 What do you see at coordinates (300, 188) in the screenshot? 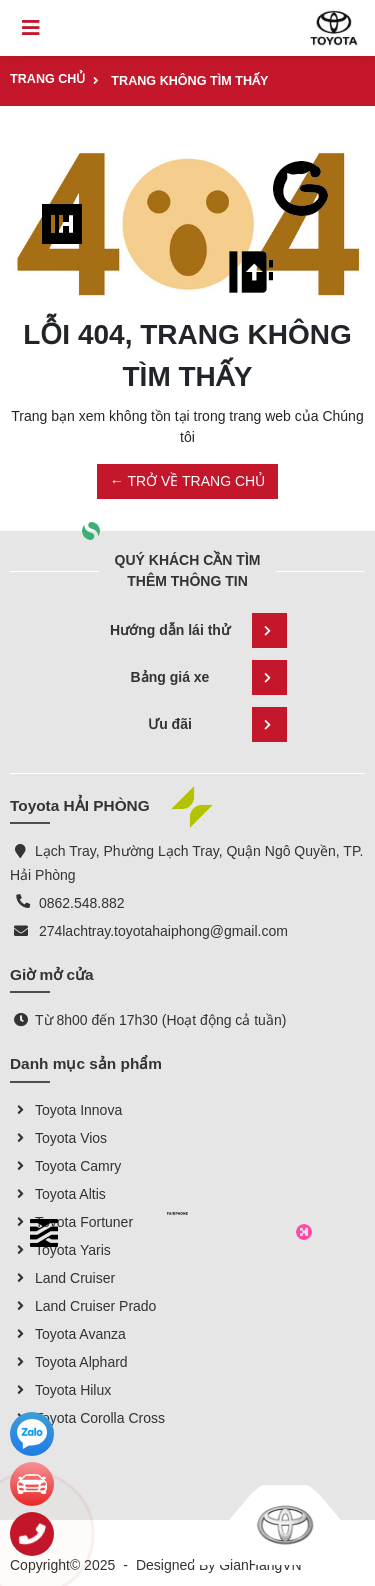
I see `open GitCode application` at bounding box center [300, 188].